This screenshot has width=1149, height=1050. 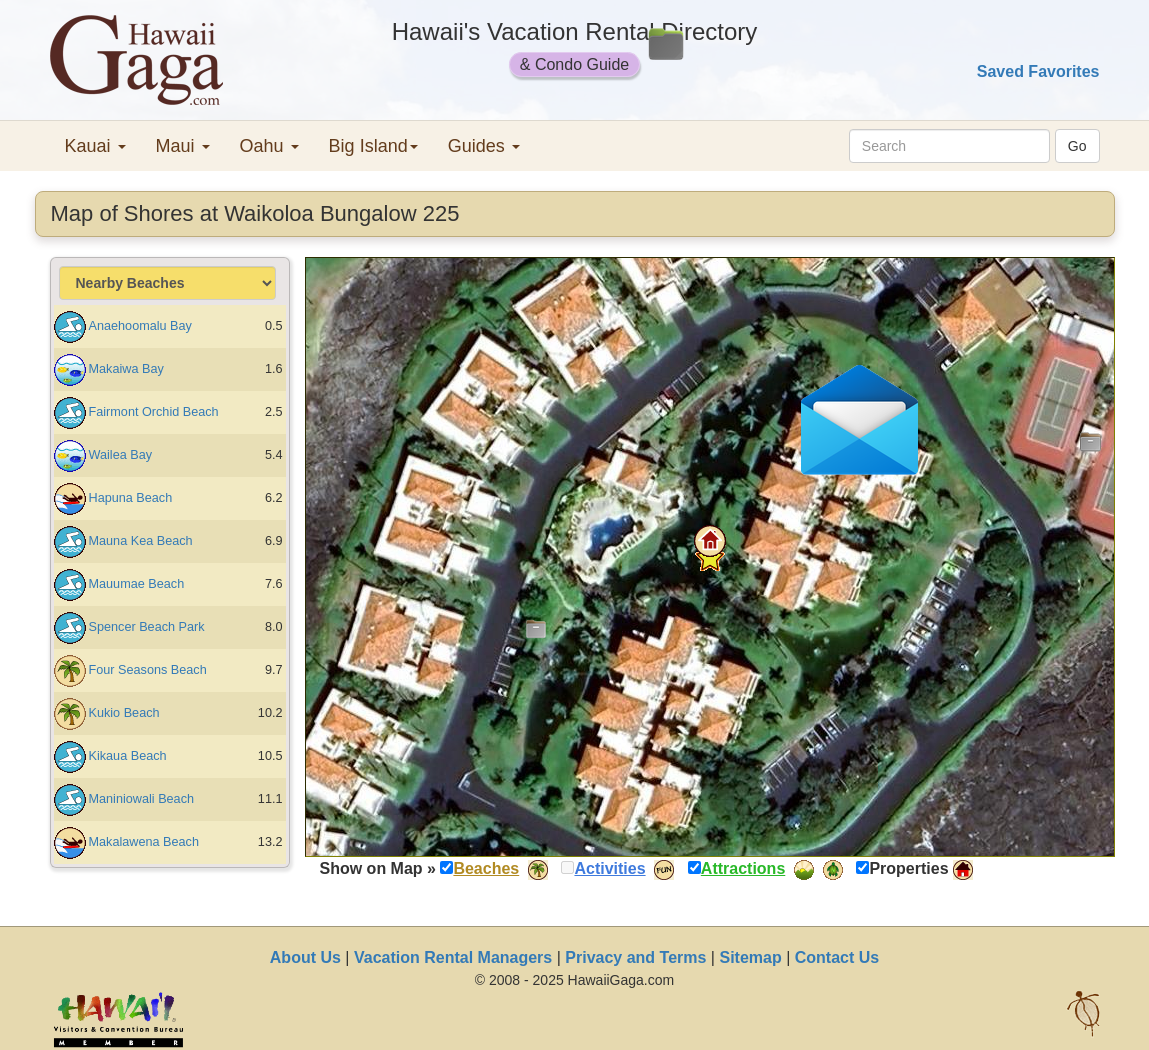 What do you see at coordinates (1090, 441) in the screenshot?
I see `open the file manager application` at bounding box center [1090, 441].